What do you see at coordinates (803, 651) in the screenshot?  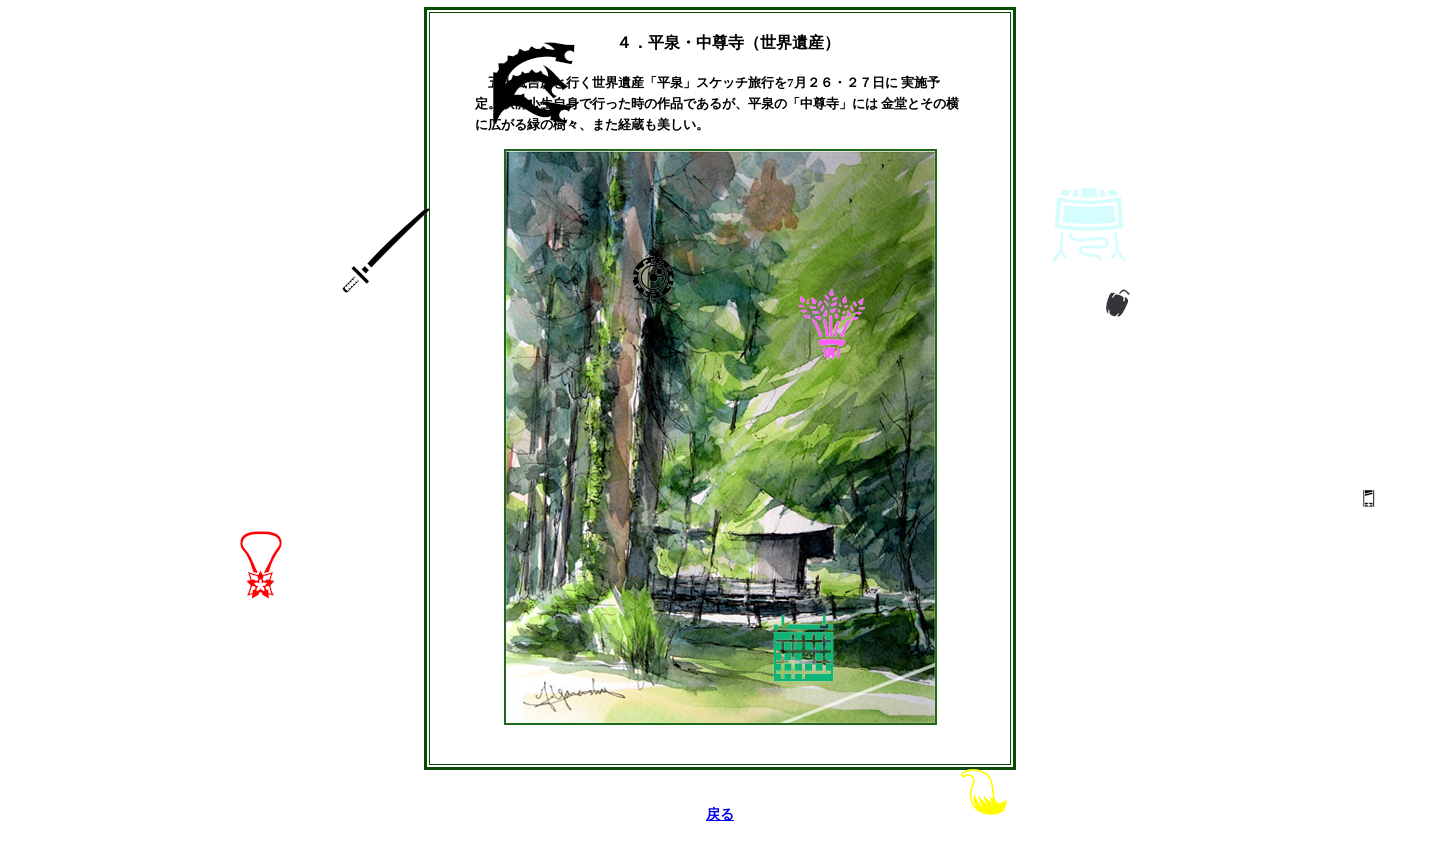 I see `view or open the calendar` at bounding box center [803, 651].